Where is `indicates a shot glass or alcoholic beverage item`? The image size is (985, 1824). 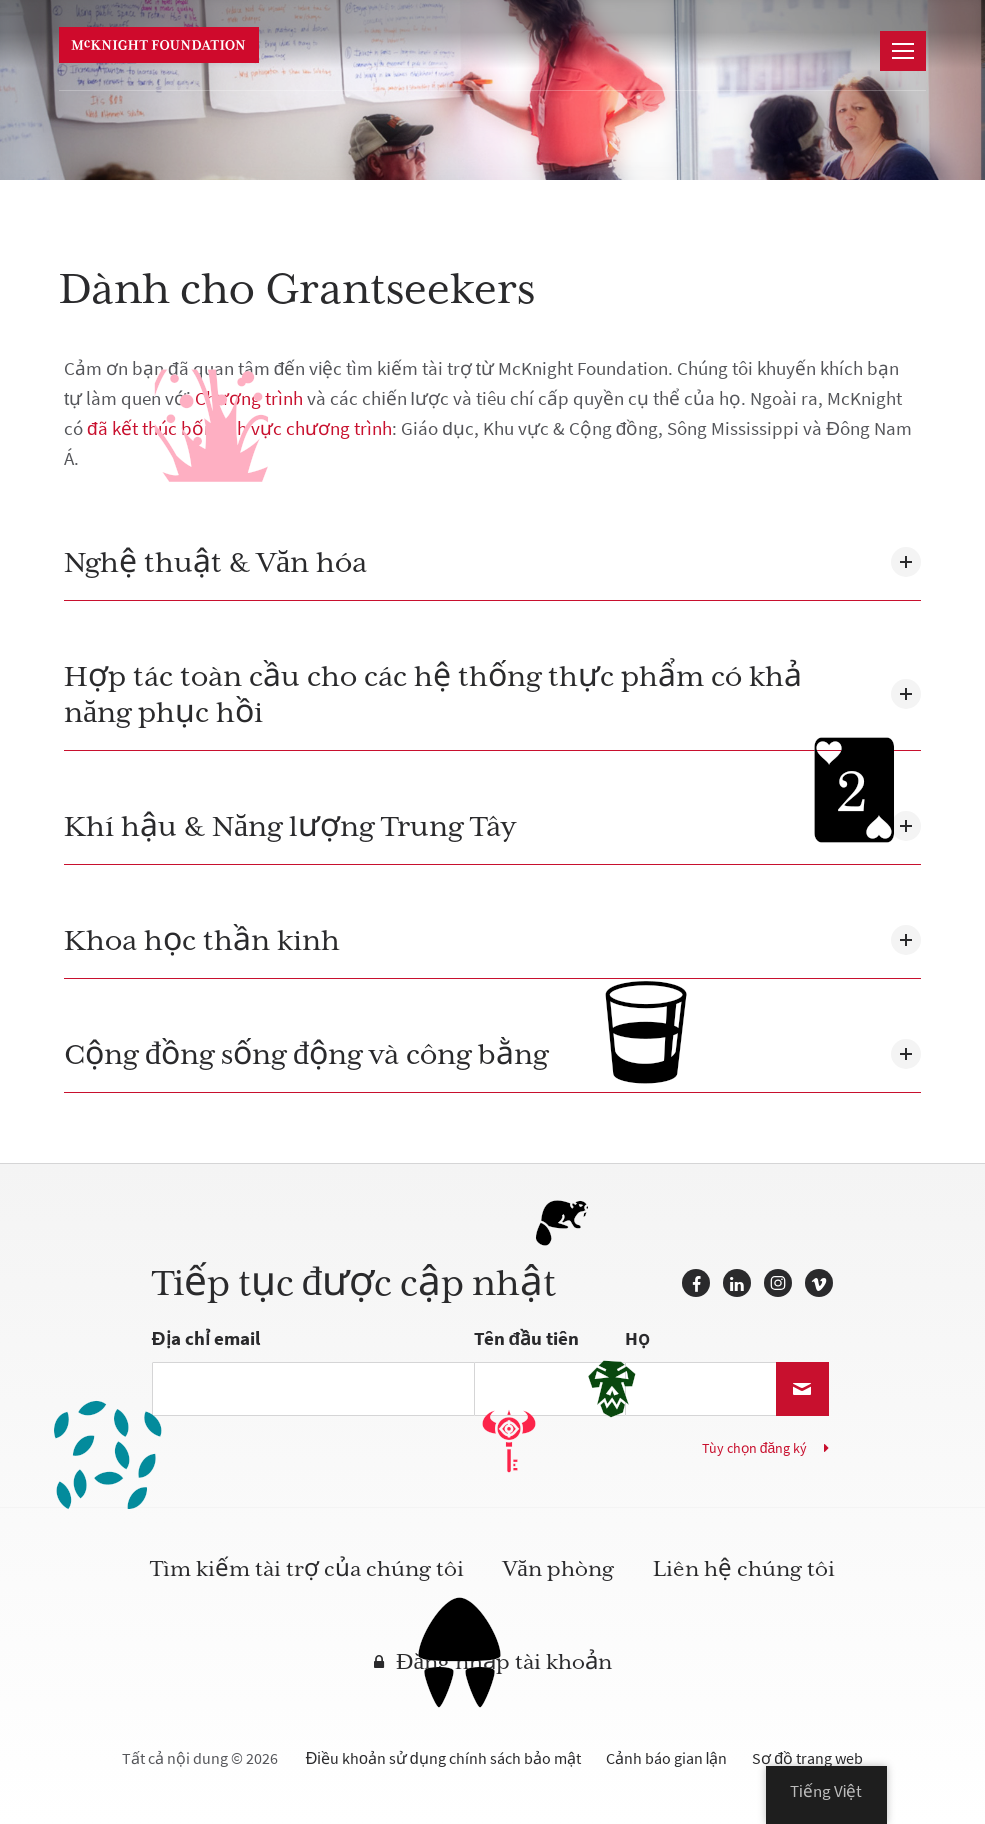
indicates a shot glass or alcoholic beverage item is located at coordinates (646, 1032).